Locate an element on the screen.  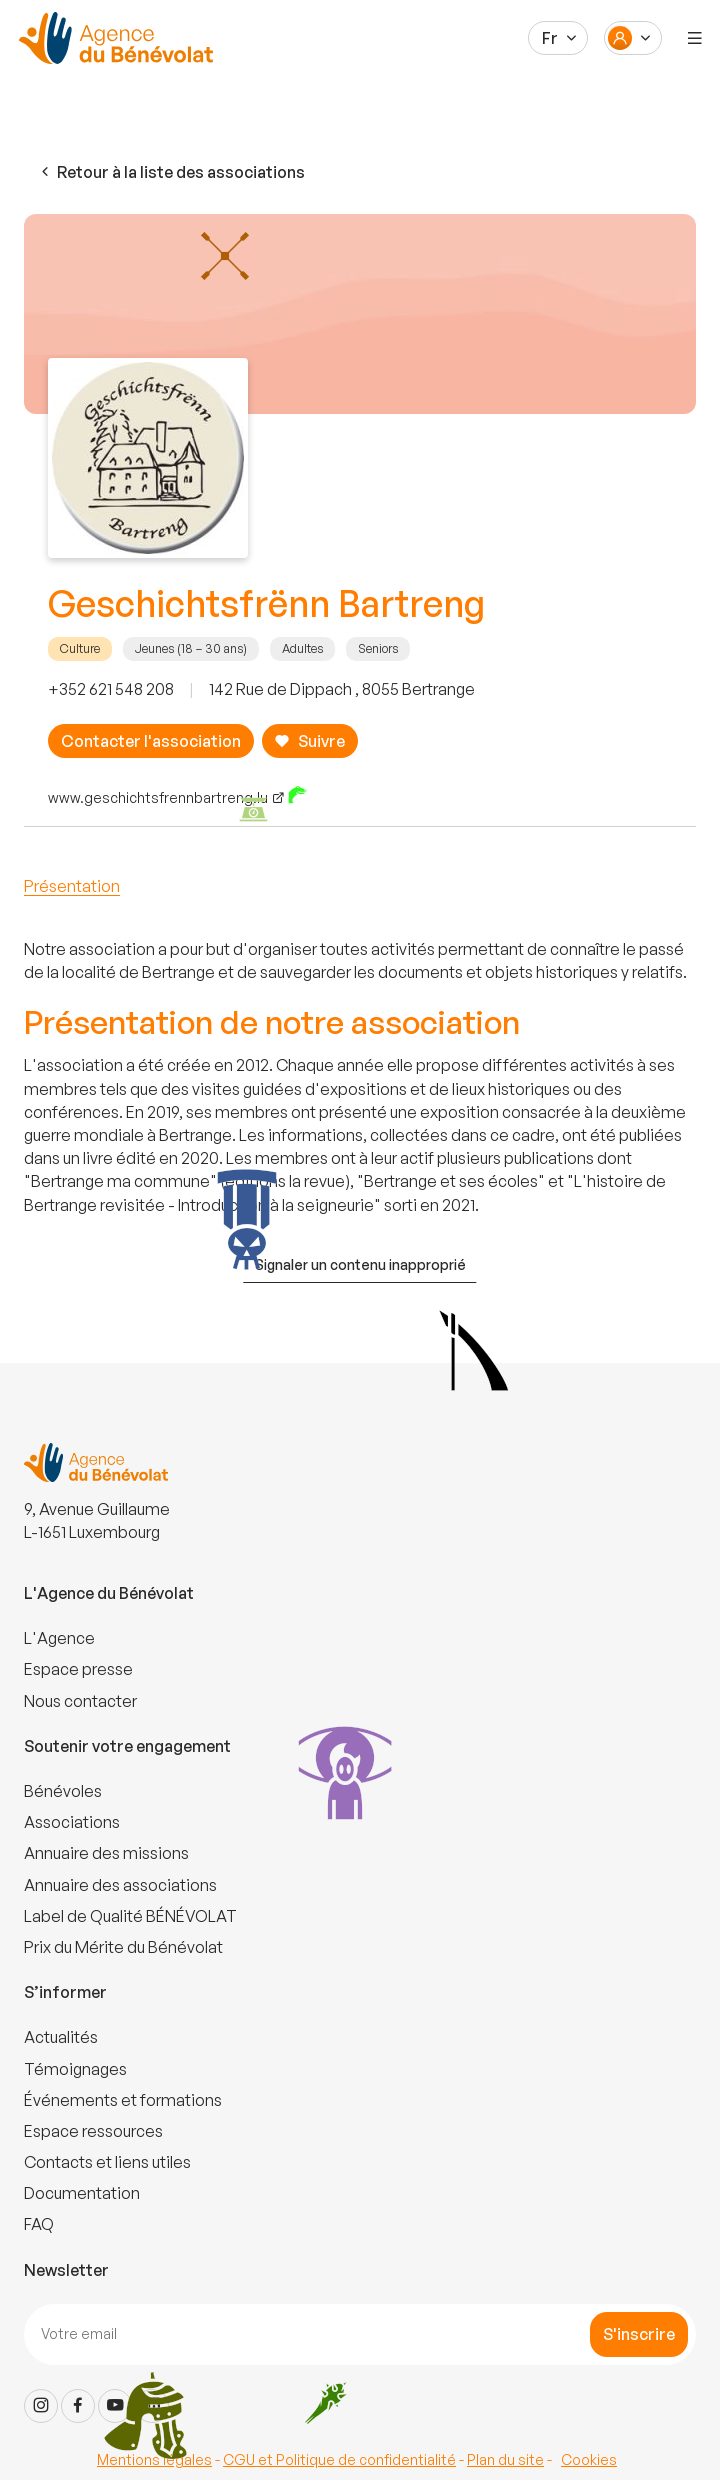
access dinosaur-related content or games is located at coordinates (298, 794).